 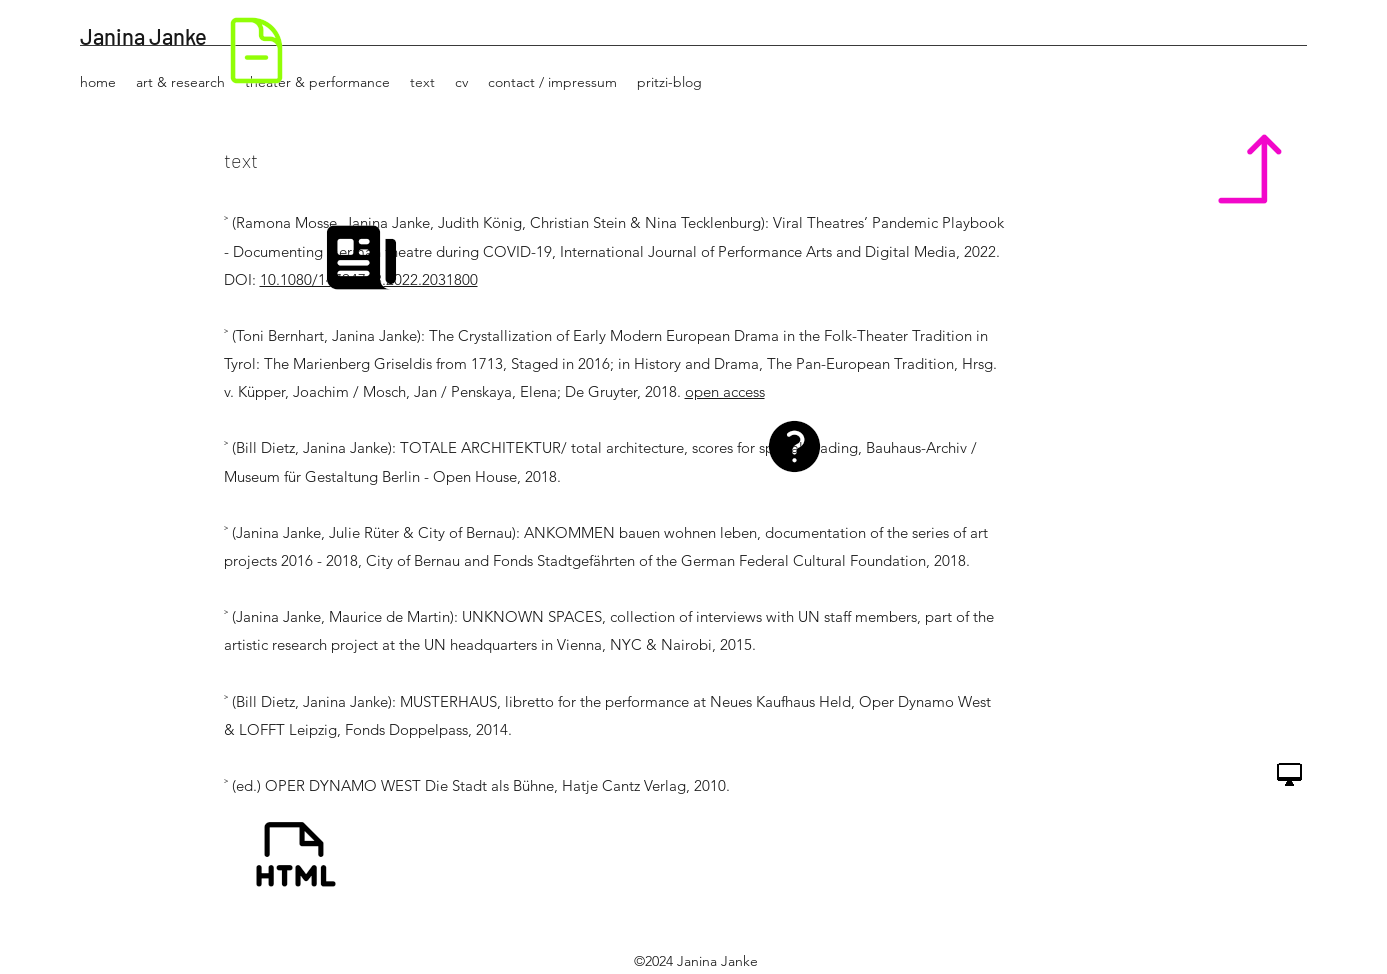 What do you see at coordinates (1250, 169) in the screenshot?
I see `turn right then continue upward` at bounding box center [1250, 169].